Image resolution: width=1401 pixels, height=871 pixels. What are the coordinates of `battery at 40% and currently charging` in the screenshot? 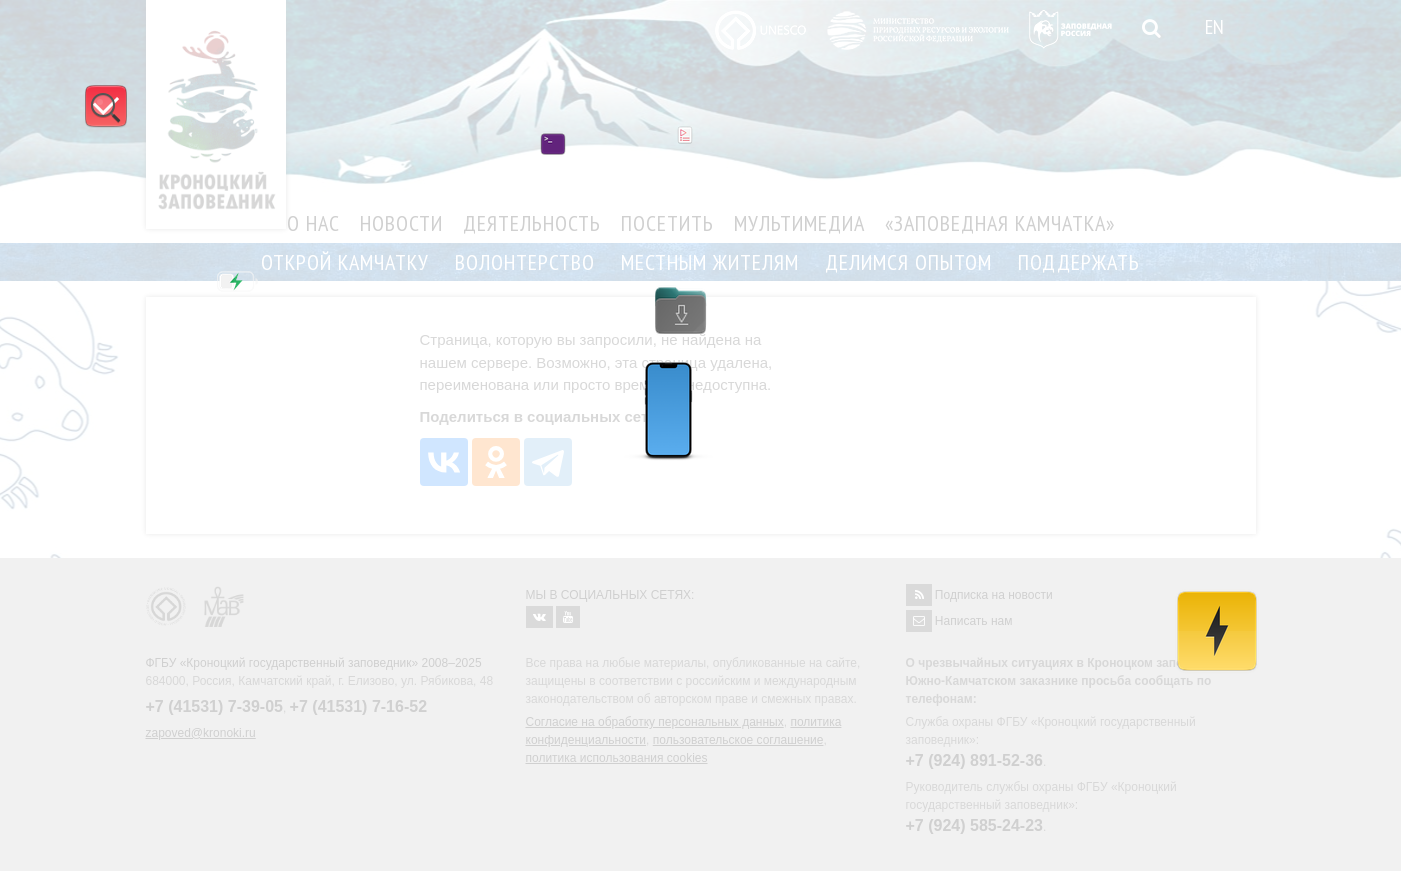 It's located at (237, 281).